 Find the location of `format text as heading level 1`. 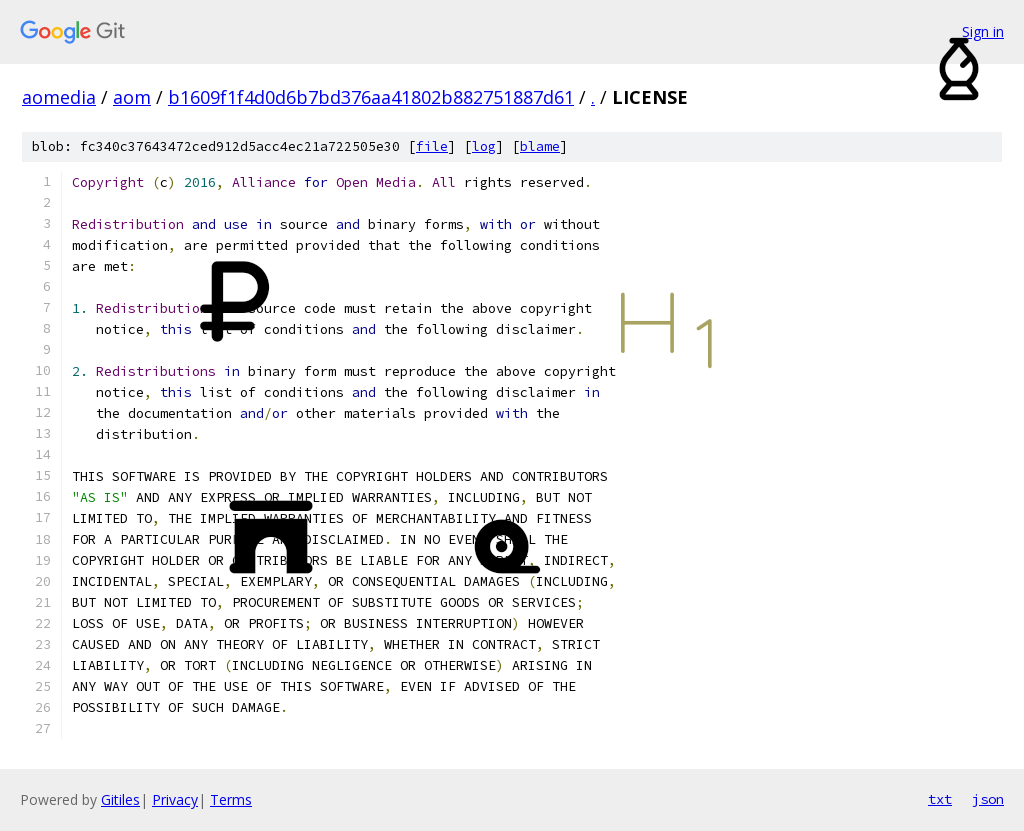

format text as heading level 1 is located at coordinates (664, 328).